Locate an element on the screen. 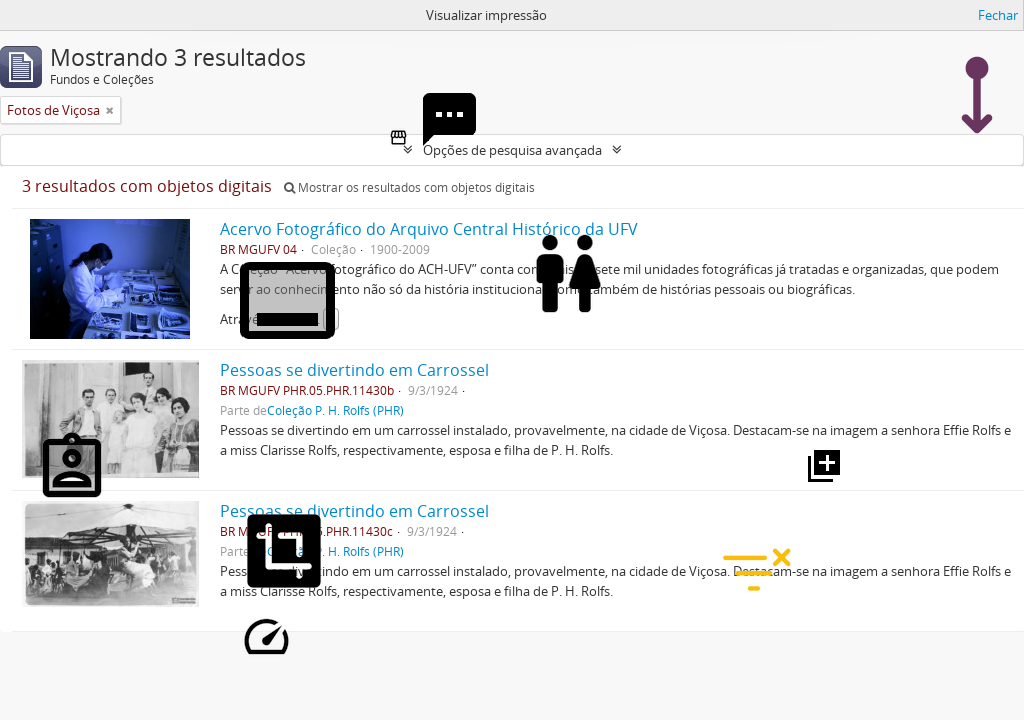  open text messages is located at coordinates (449, 119).